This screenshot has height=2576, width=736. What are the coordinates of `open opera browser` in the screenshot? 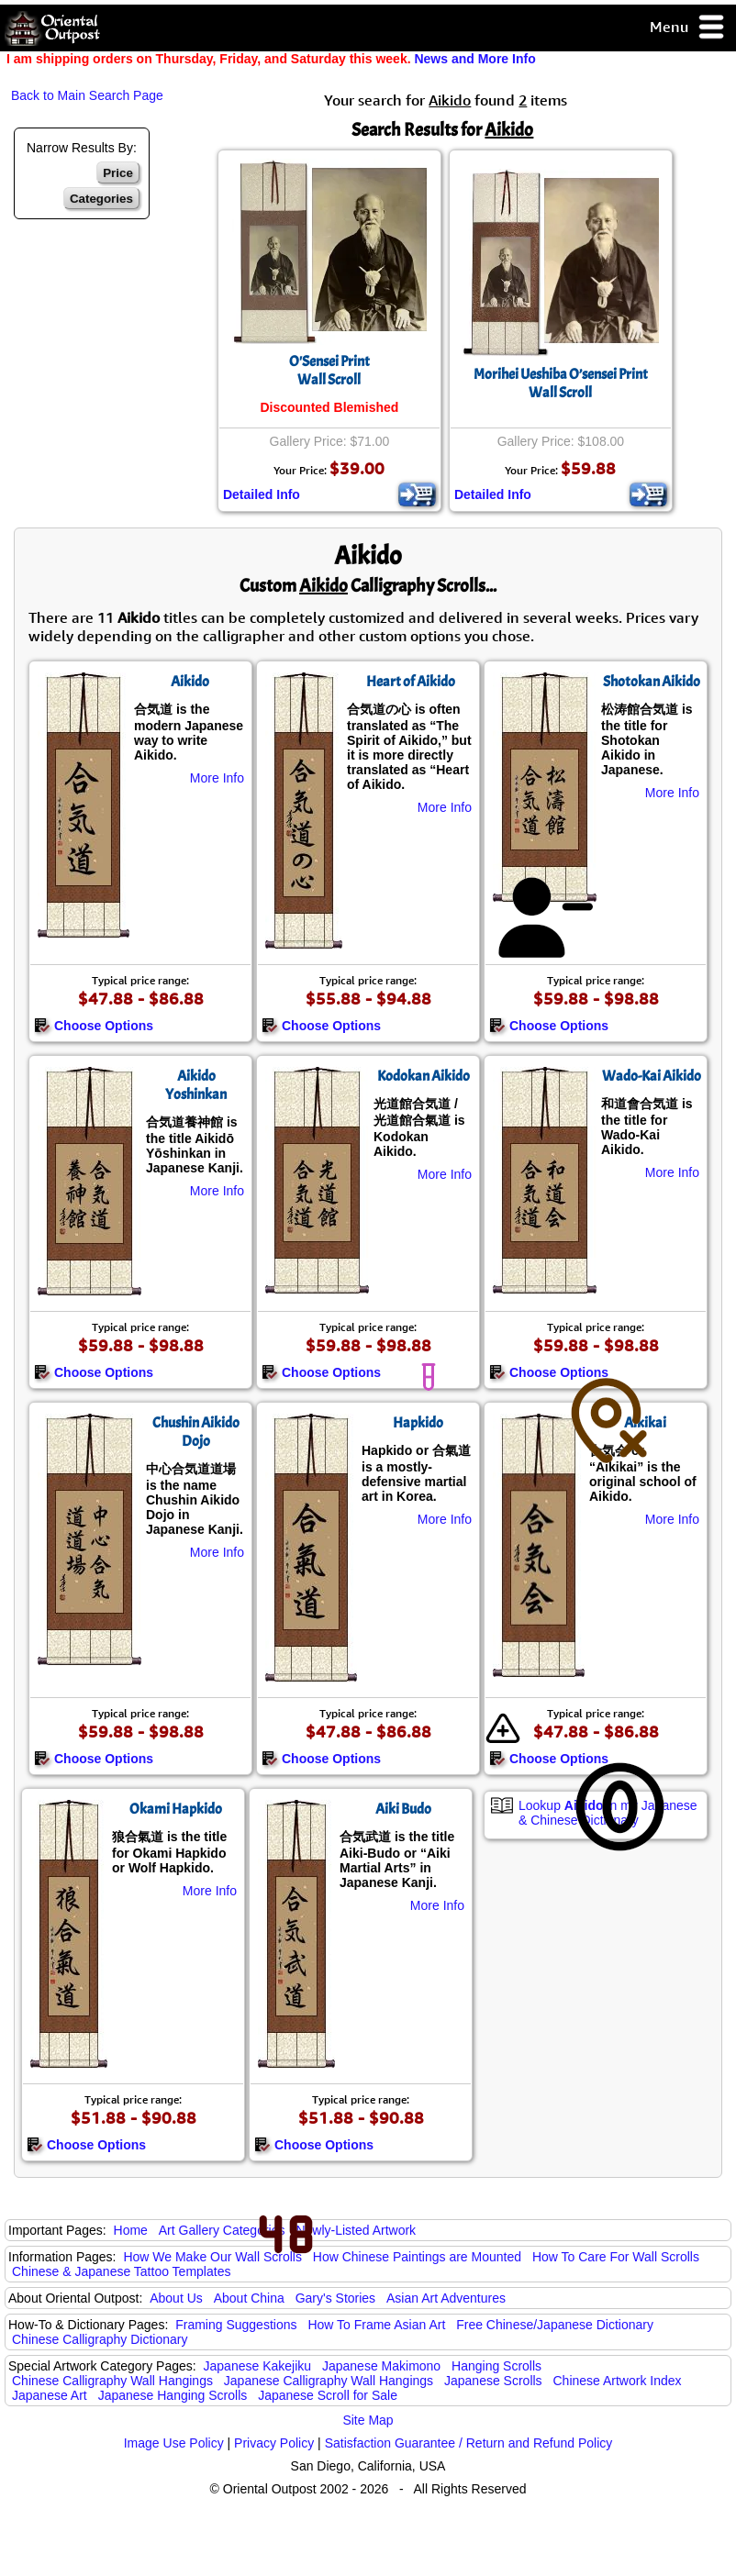 It's located at (619, 1806).